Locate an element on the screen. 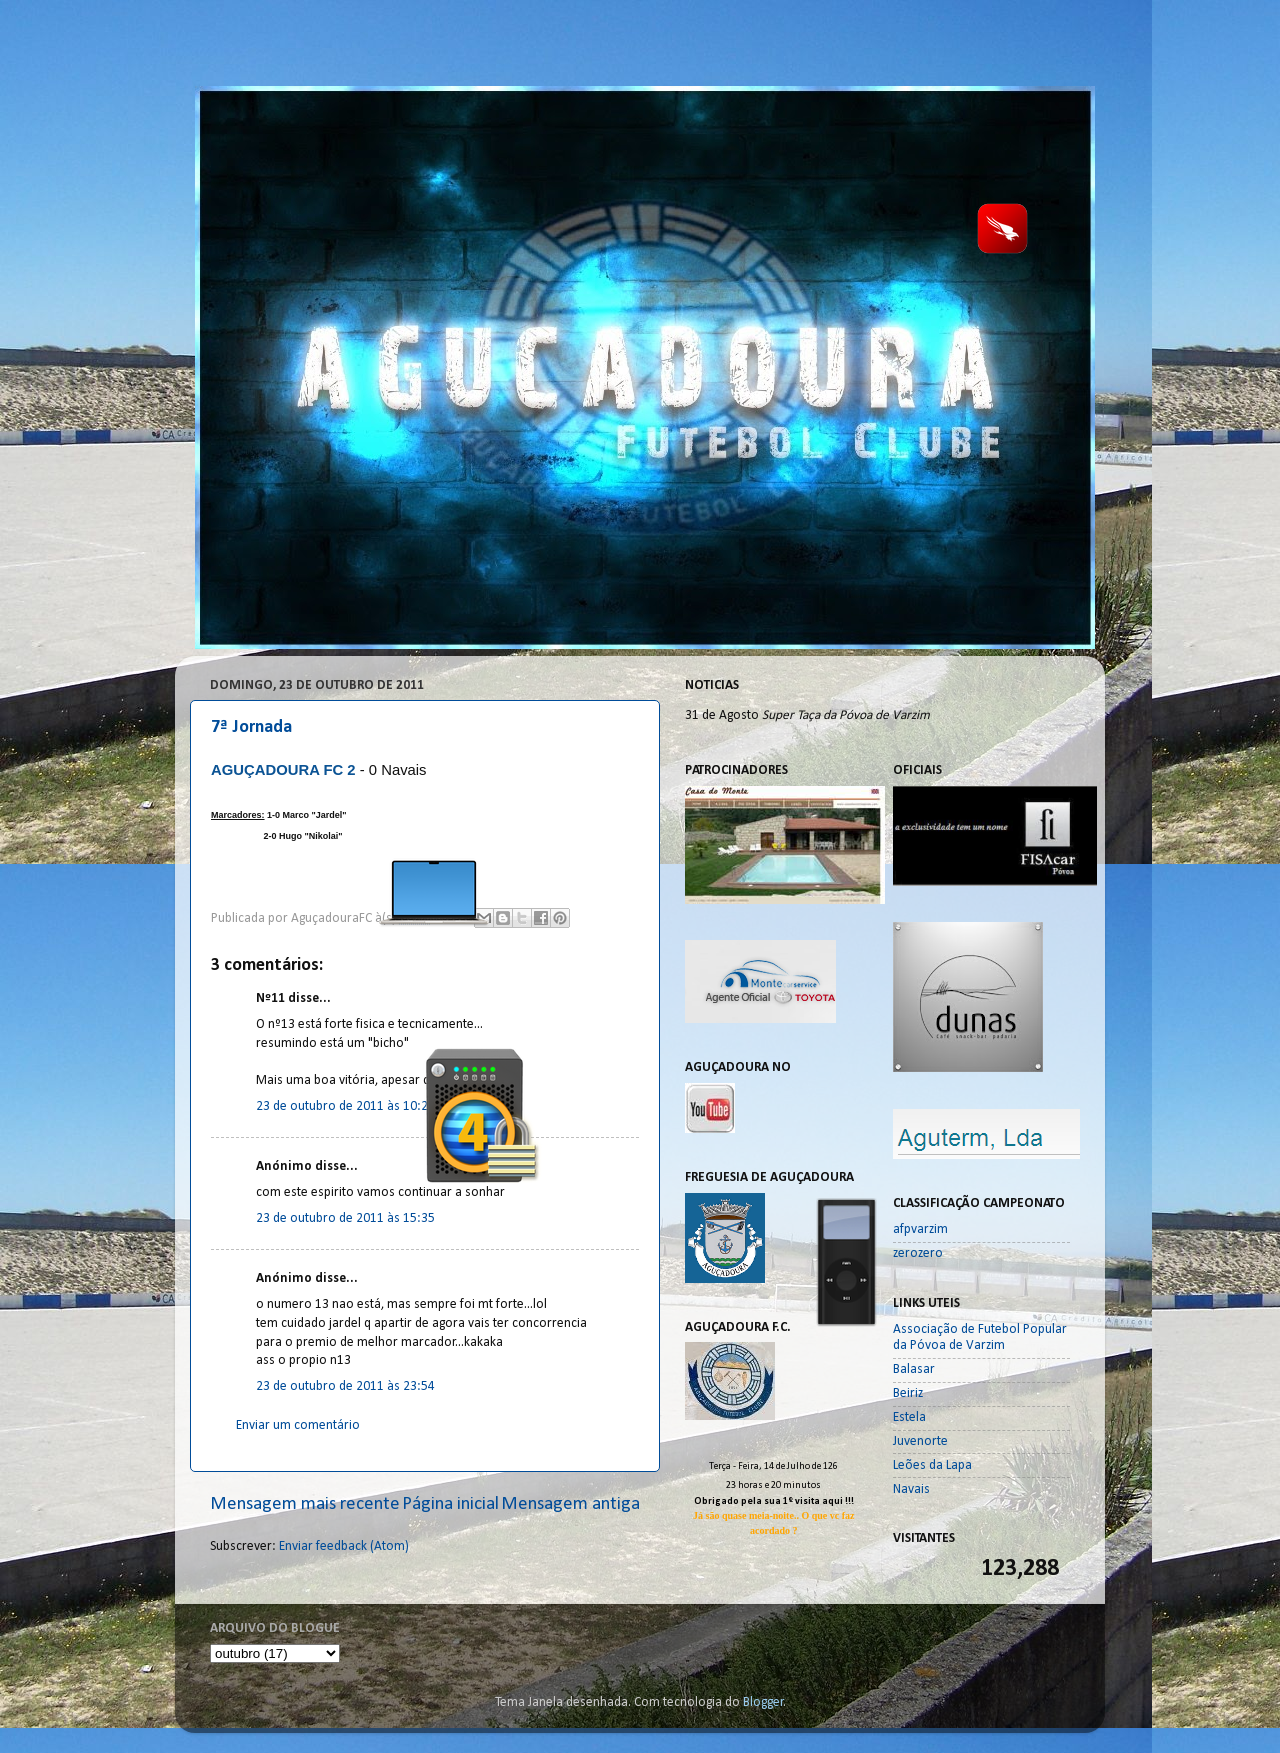 The height and width of the screenshot is (1753, 1280). iPod nano device connected is located at coordinates (846, 1262).